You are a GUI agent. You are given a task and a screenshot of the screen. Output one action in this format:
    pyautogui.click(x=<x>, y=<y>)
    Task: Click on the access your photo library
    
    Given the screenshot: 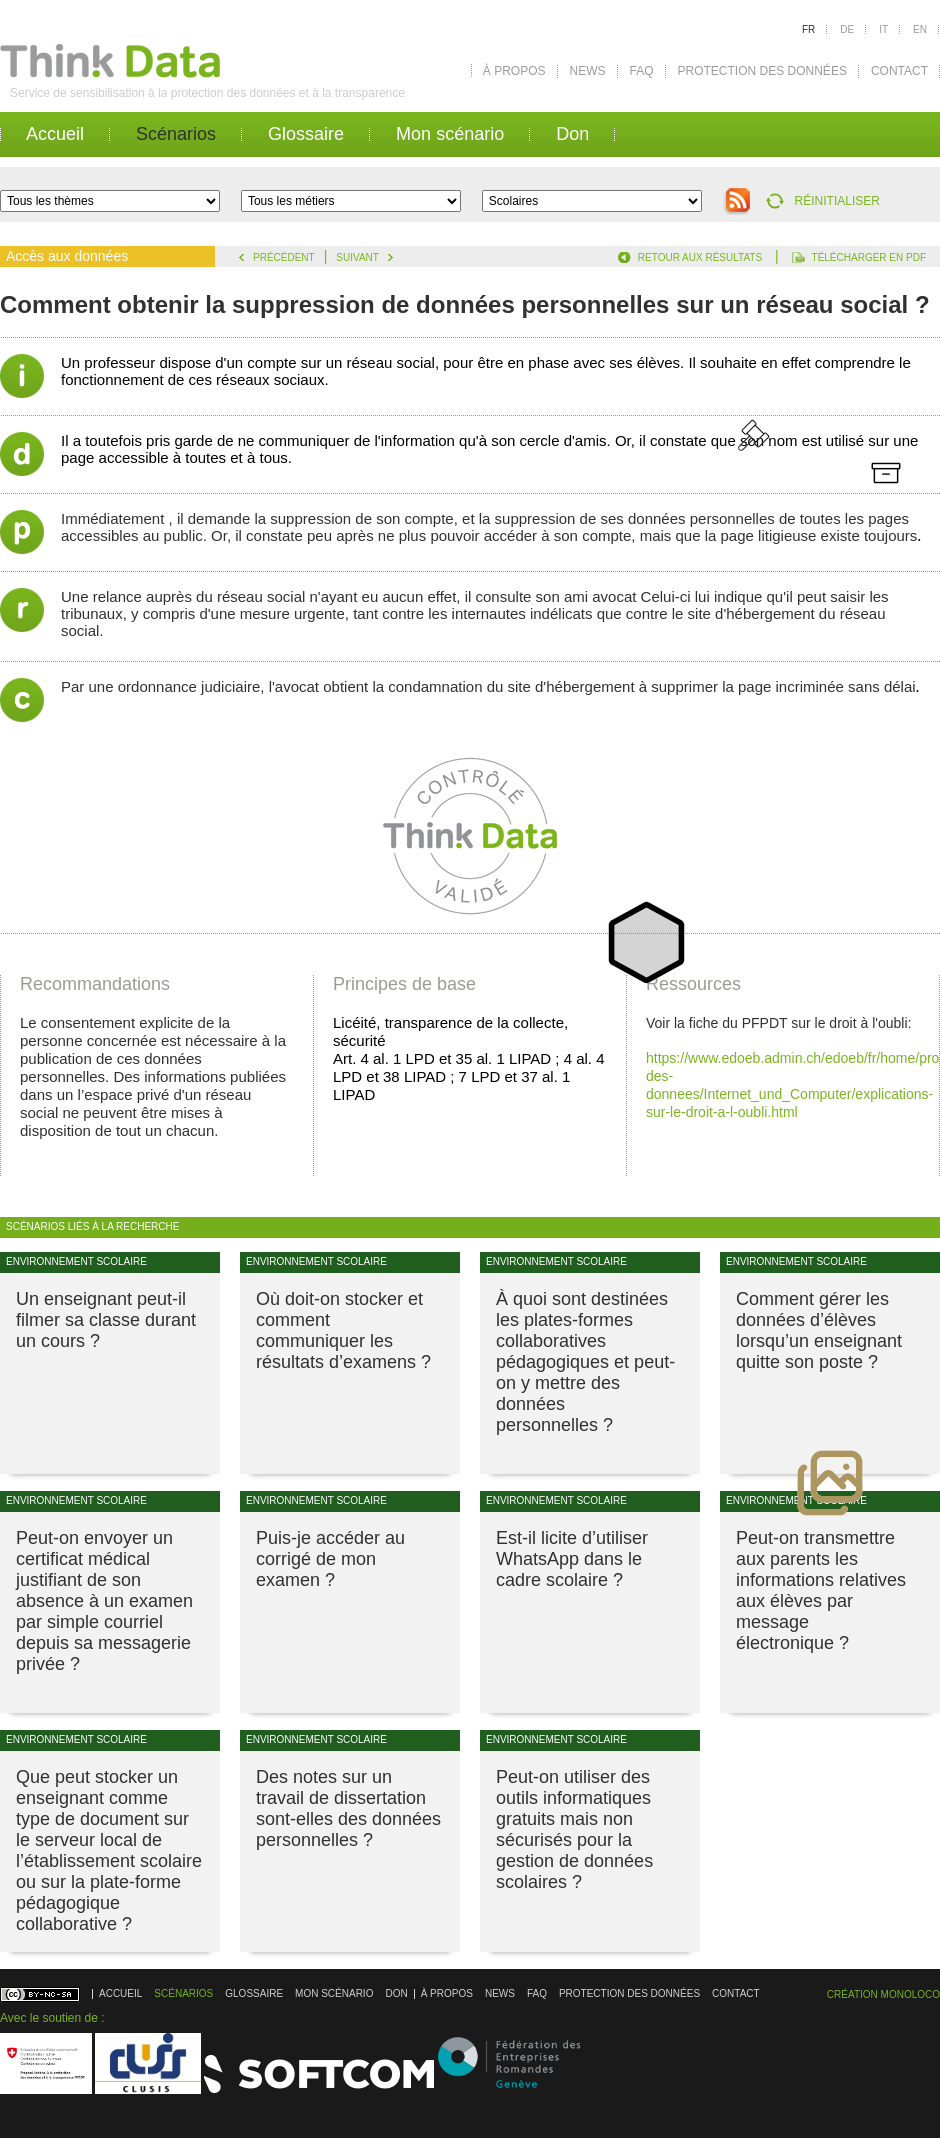 What is the action you would take?
    pyautogui.click(x=830, y=1483)
    